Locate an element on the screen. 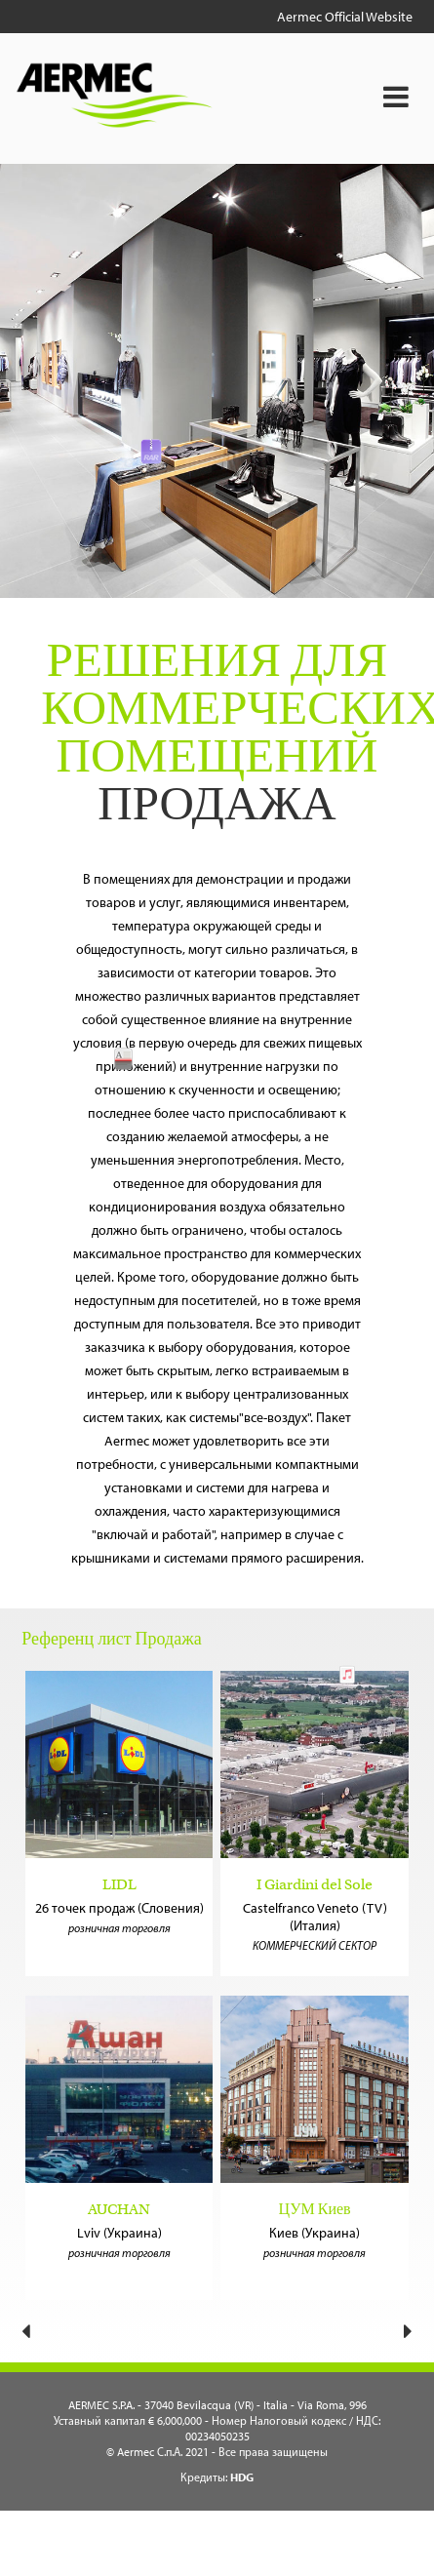 The image size is (434, 2576). open document scanning application is located at coordinates (123, 1058).